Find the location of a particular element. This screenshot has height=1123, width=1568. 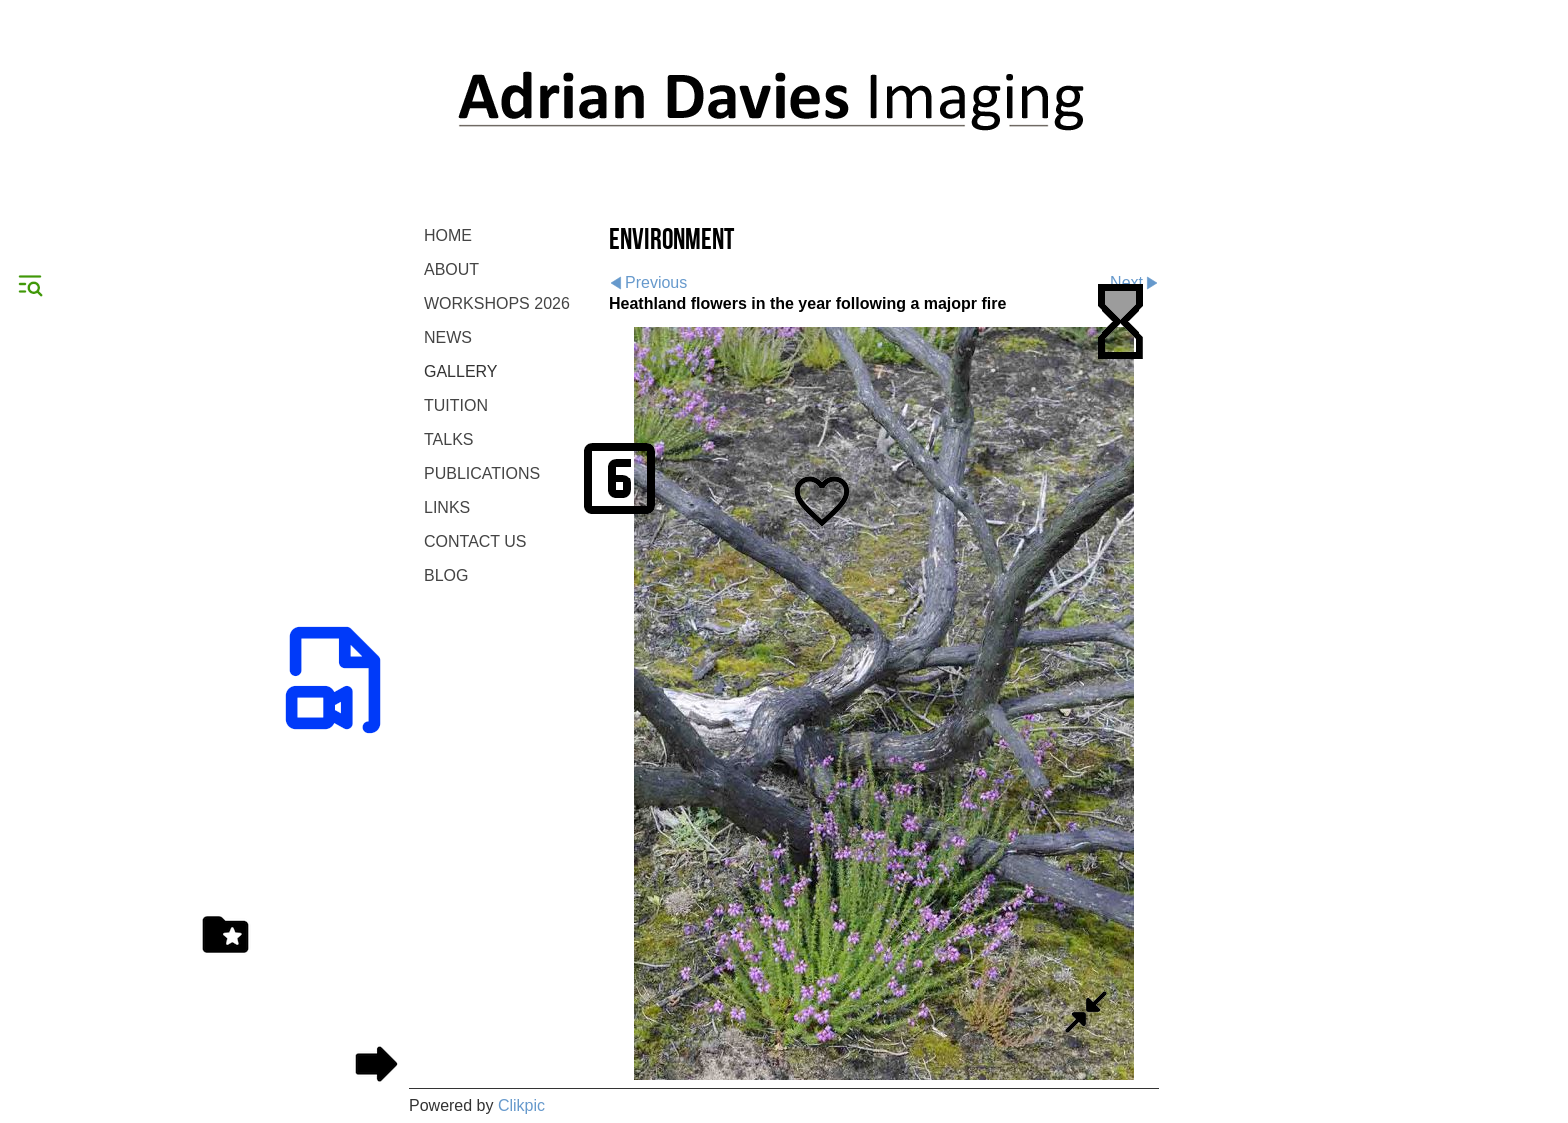

forward an email or message is located at coordinates (377, 1064).